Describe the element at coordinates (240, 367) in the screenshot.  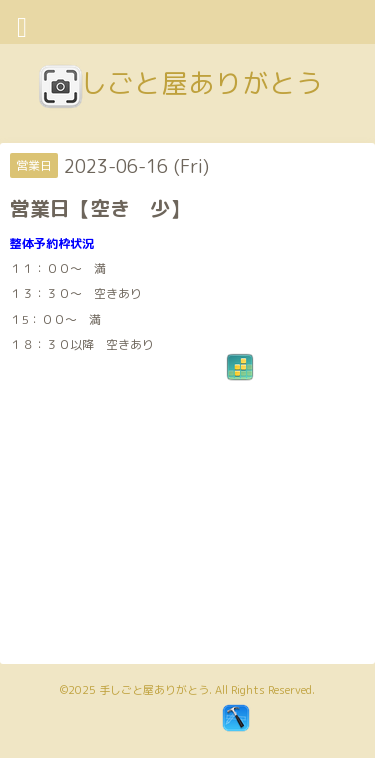
I see `launch quadrapassel tetris-style puzzle game` at that location.